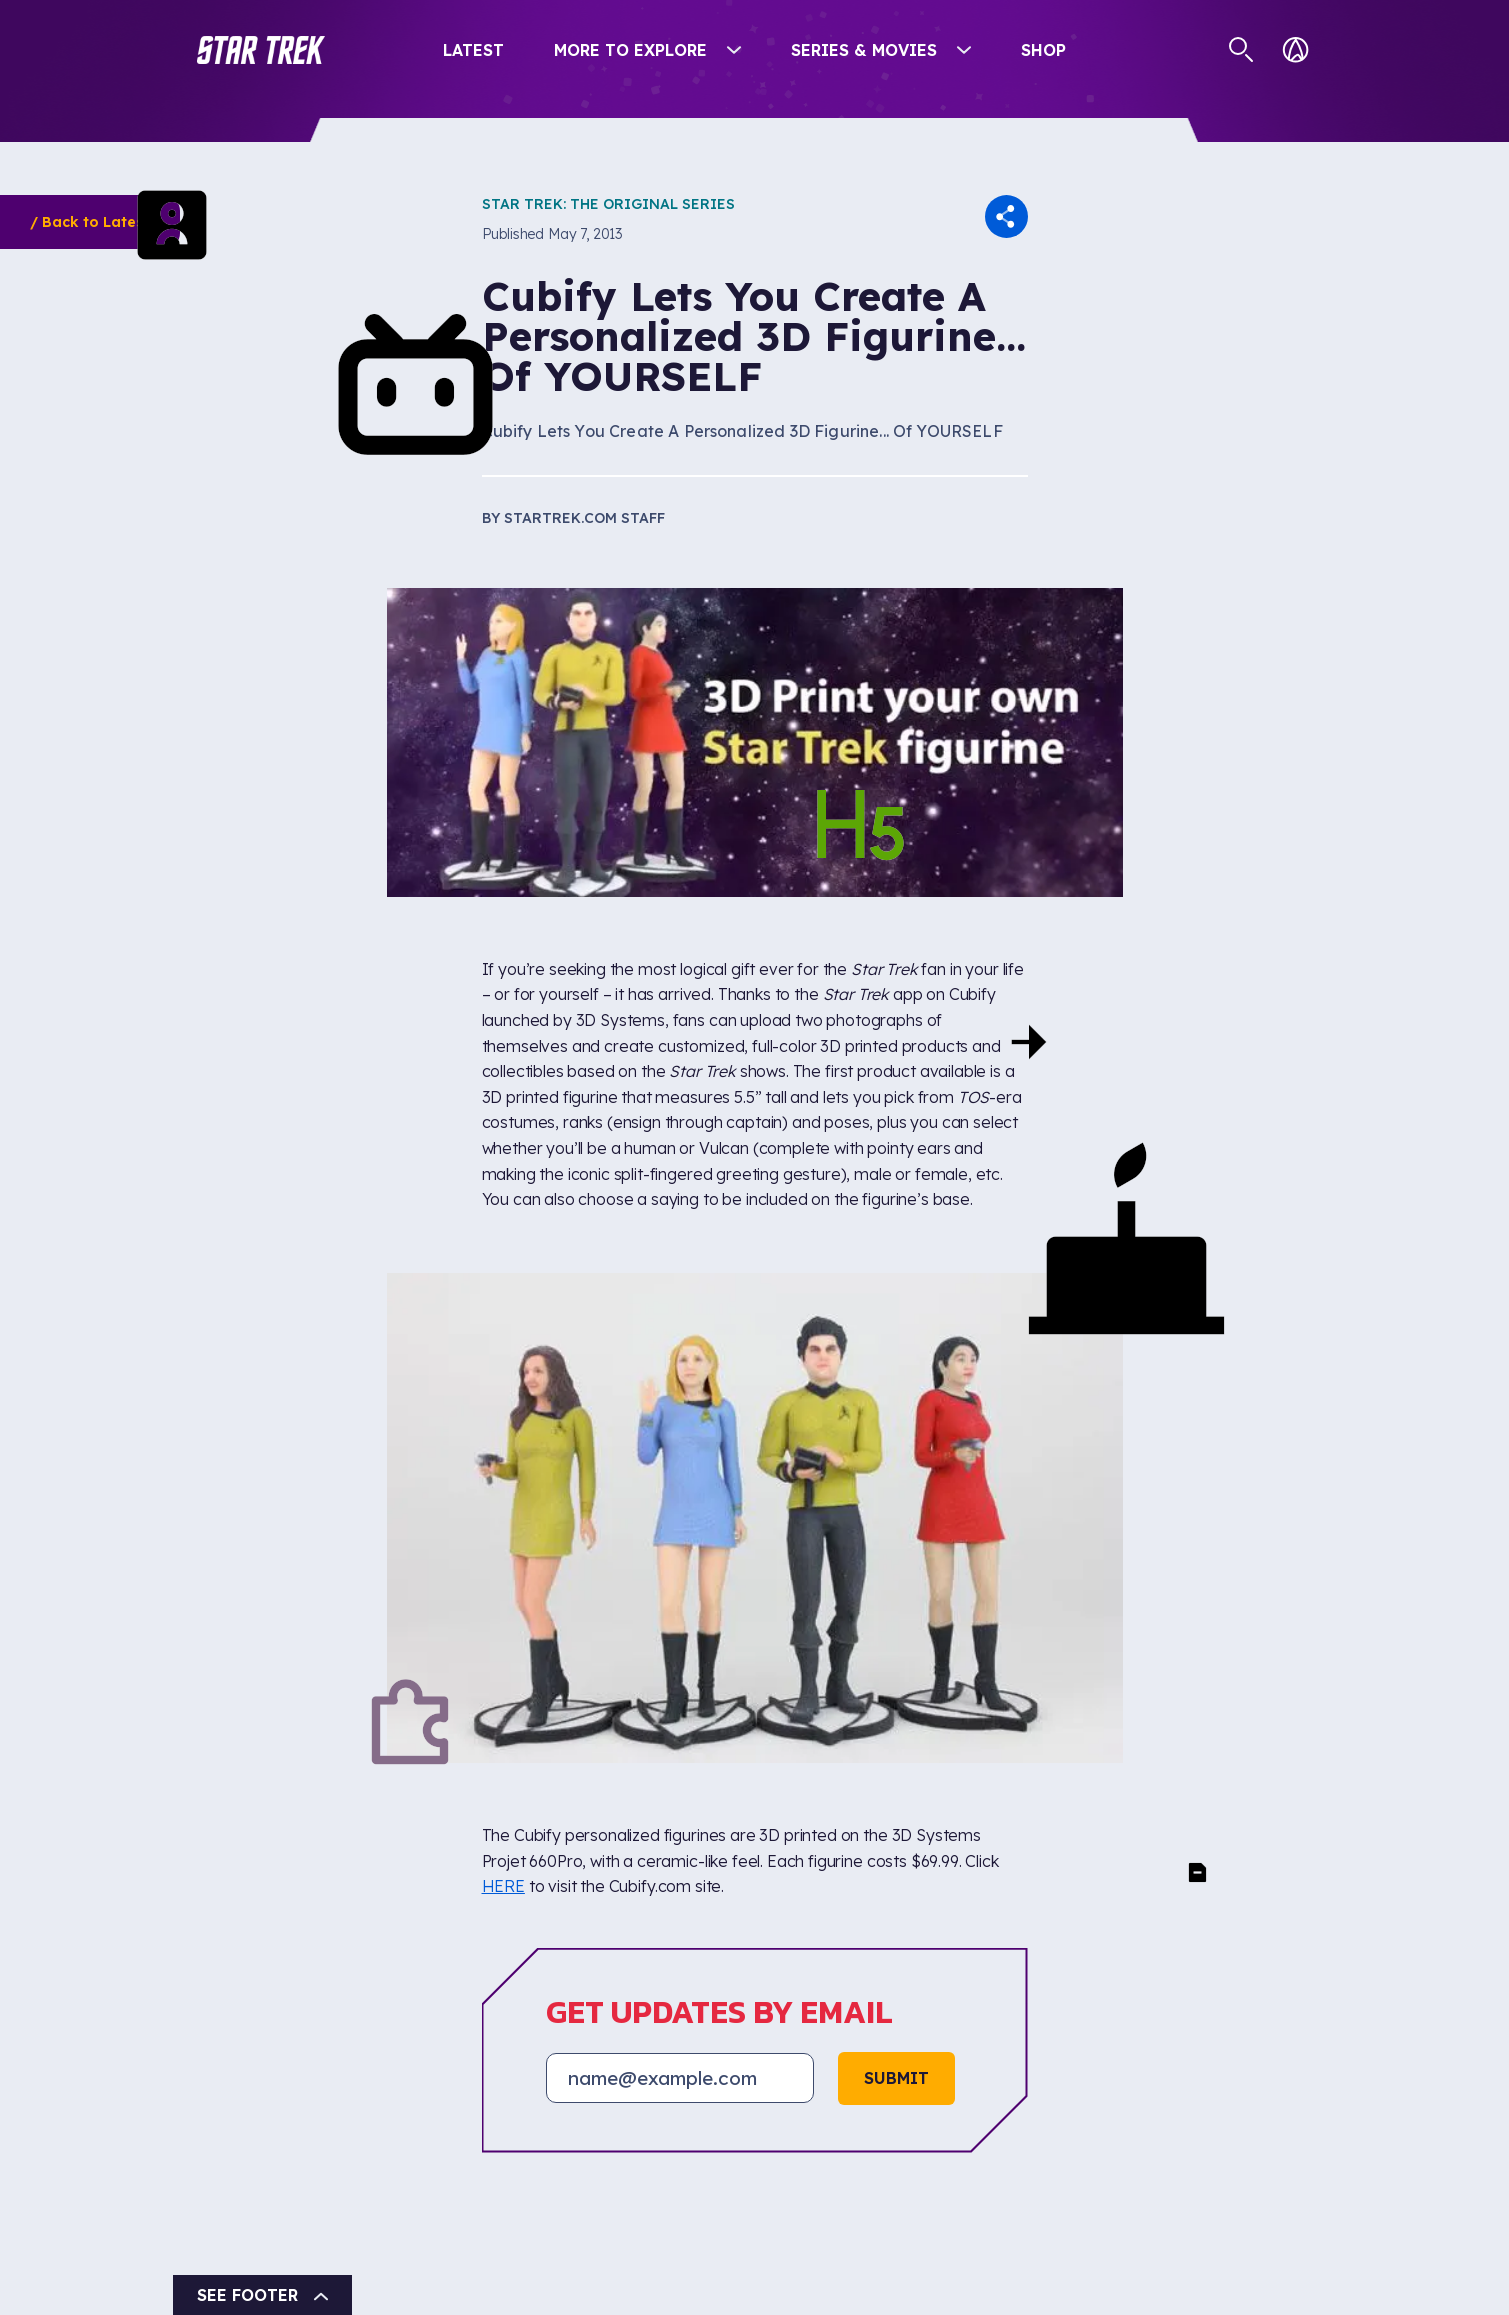  I want to click on view birthday or celebration reminders, so click(1126, 1245).